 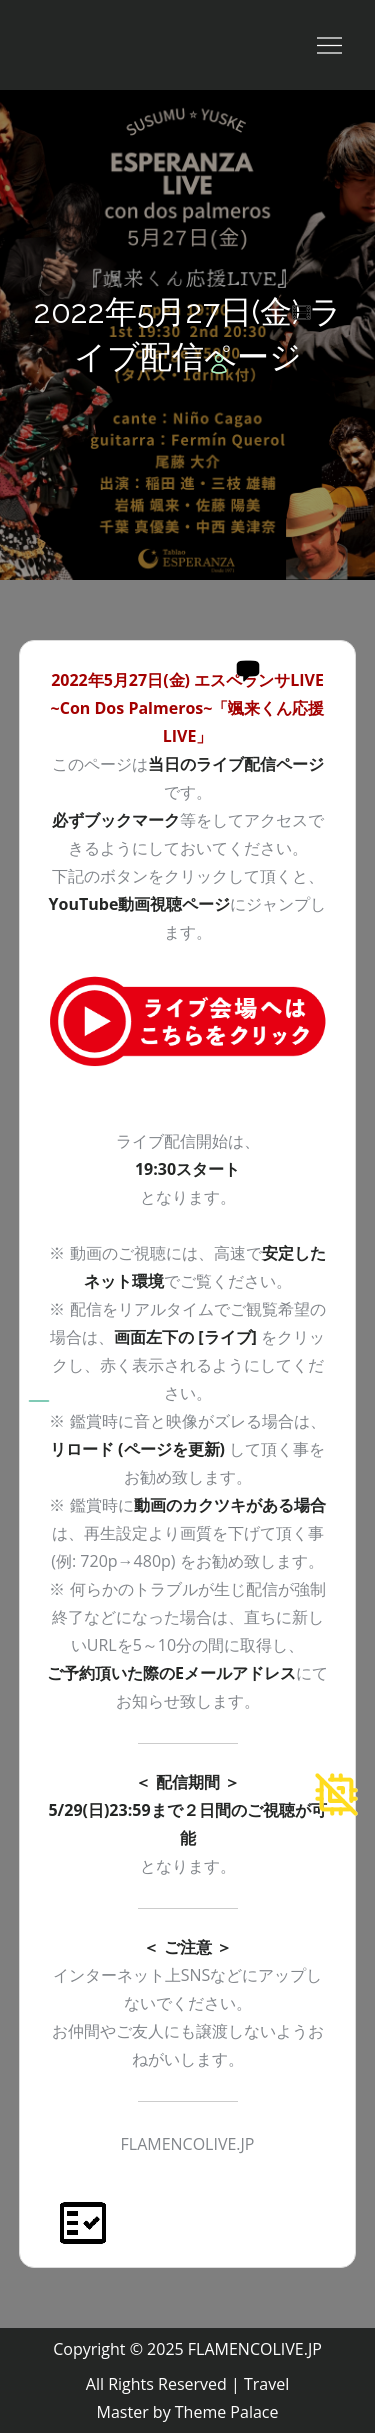 I want to click on view checklist or task verification status, so click(x=83, y=2223).